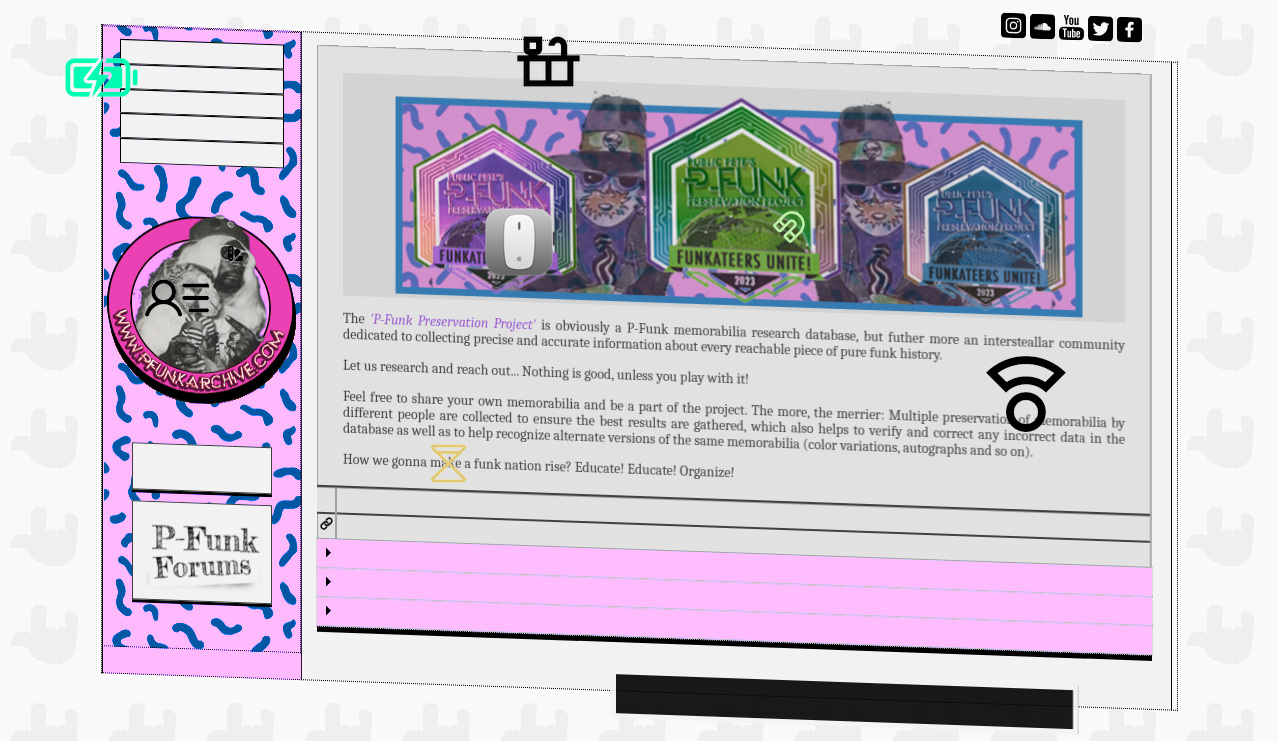 The image size is (1278, 741). Describe the element at coordinates (176, 298) in the screenshot. I see `view user directory or contact list` at that location.